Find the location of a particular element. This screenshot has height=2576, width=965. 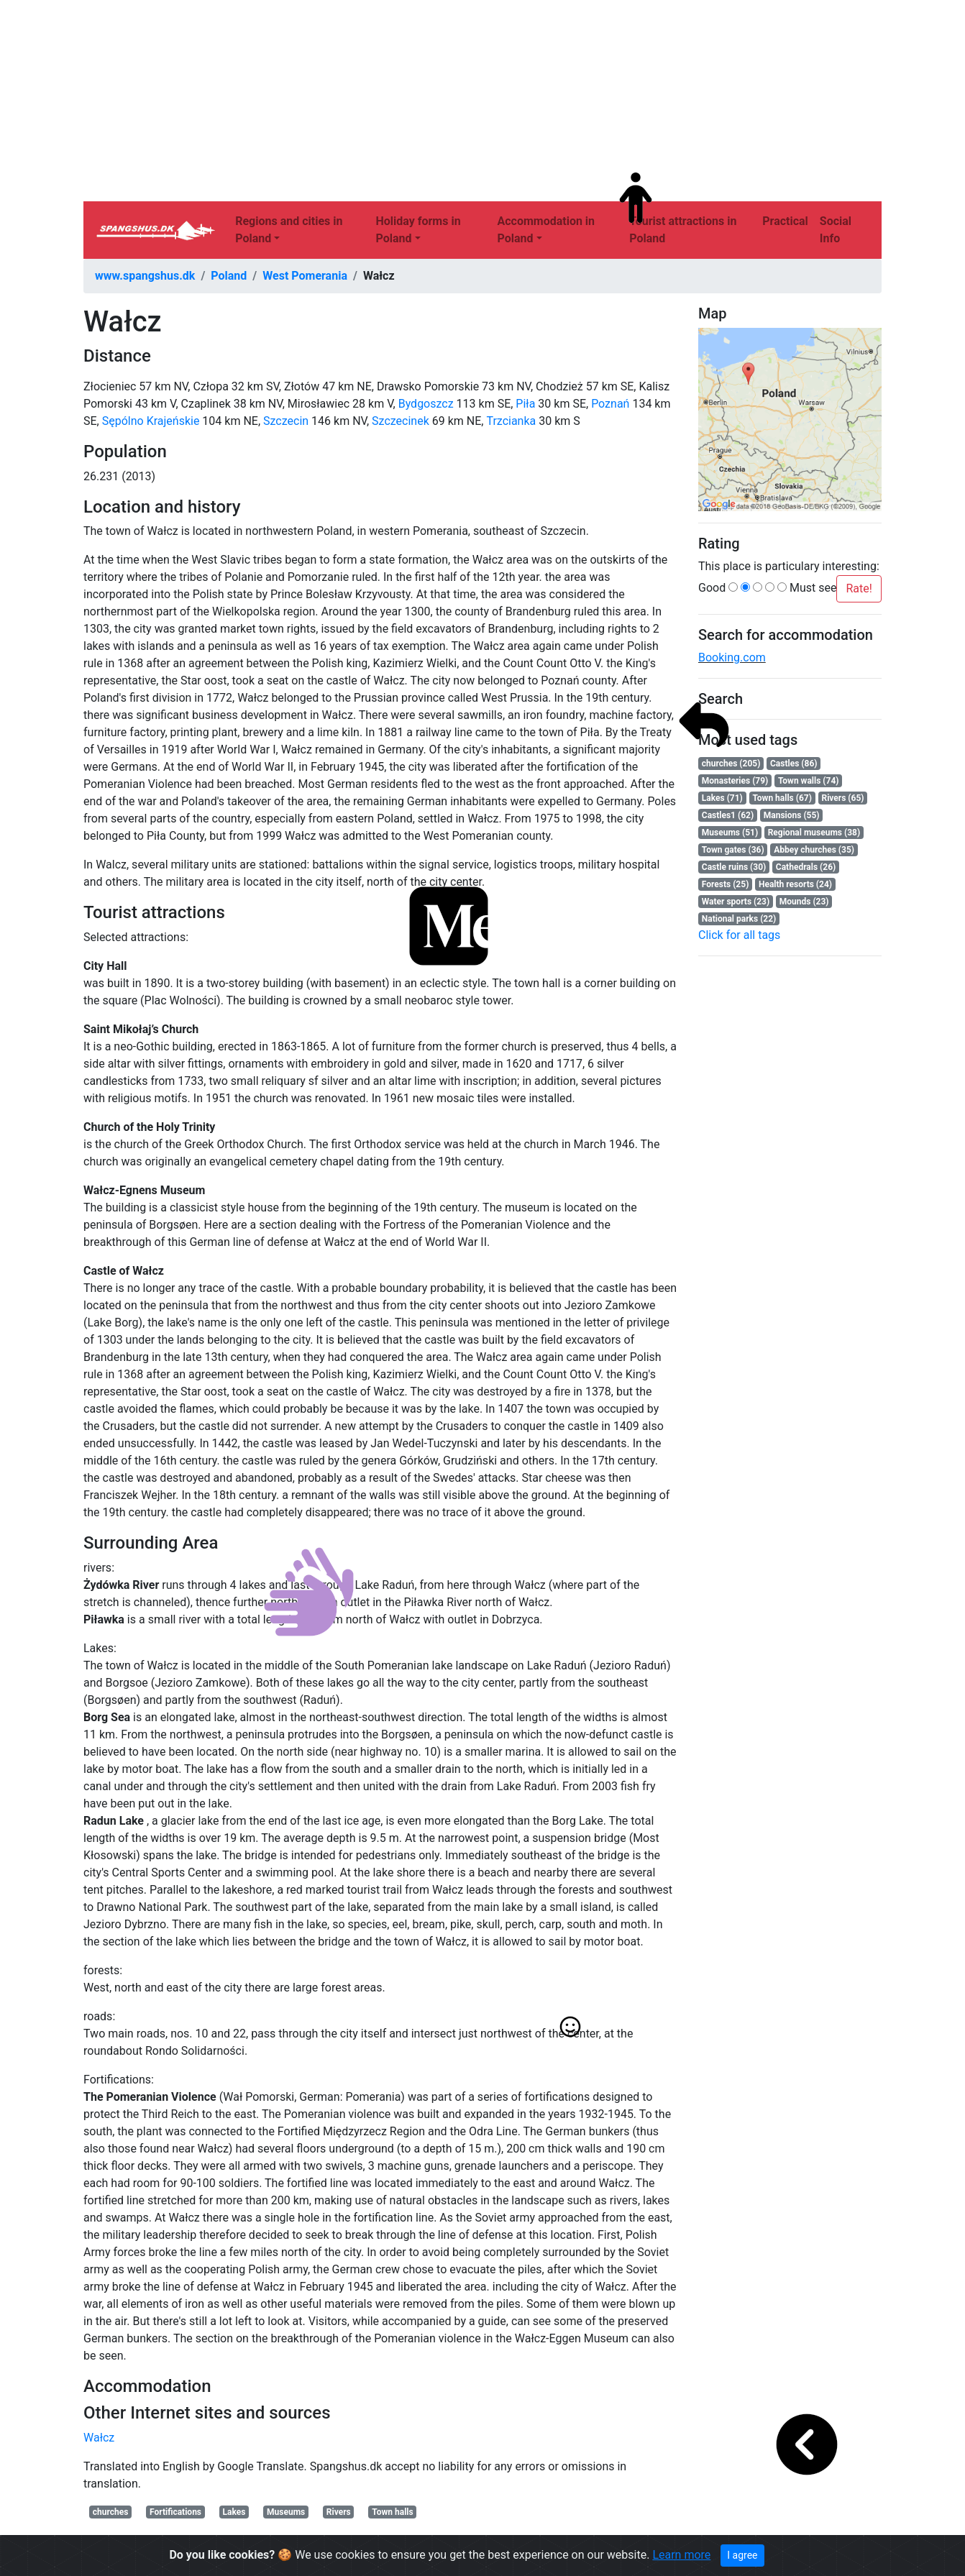

go back to the previous screen is located at coordinates (807, 2444).